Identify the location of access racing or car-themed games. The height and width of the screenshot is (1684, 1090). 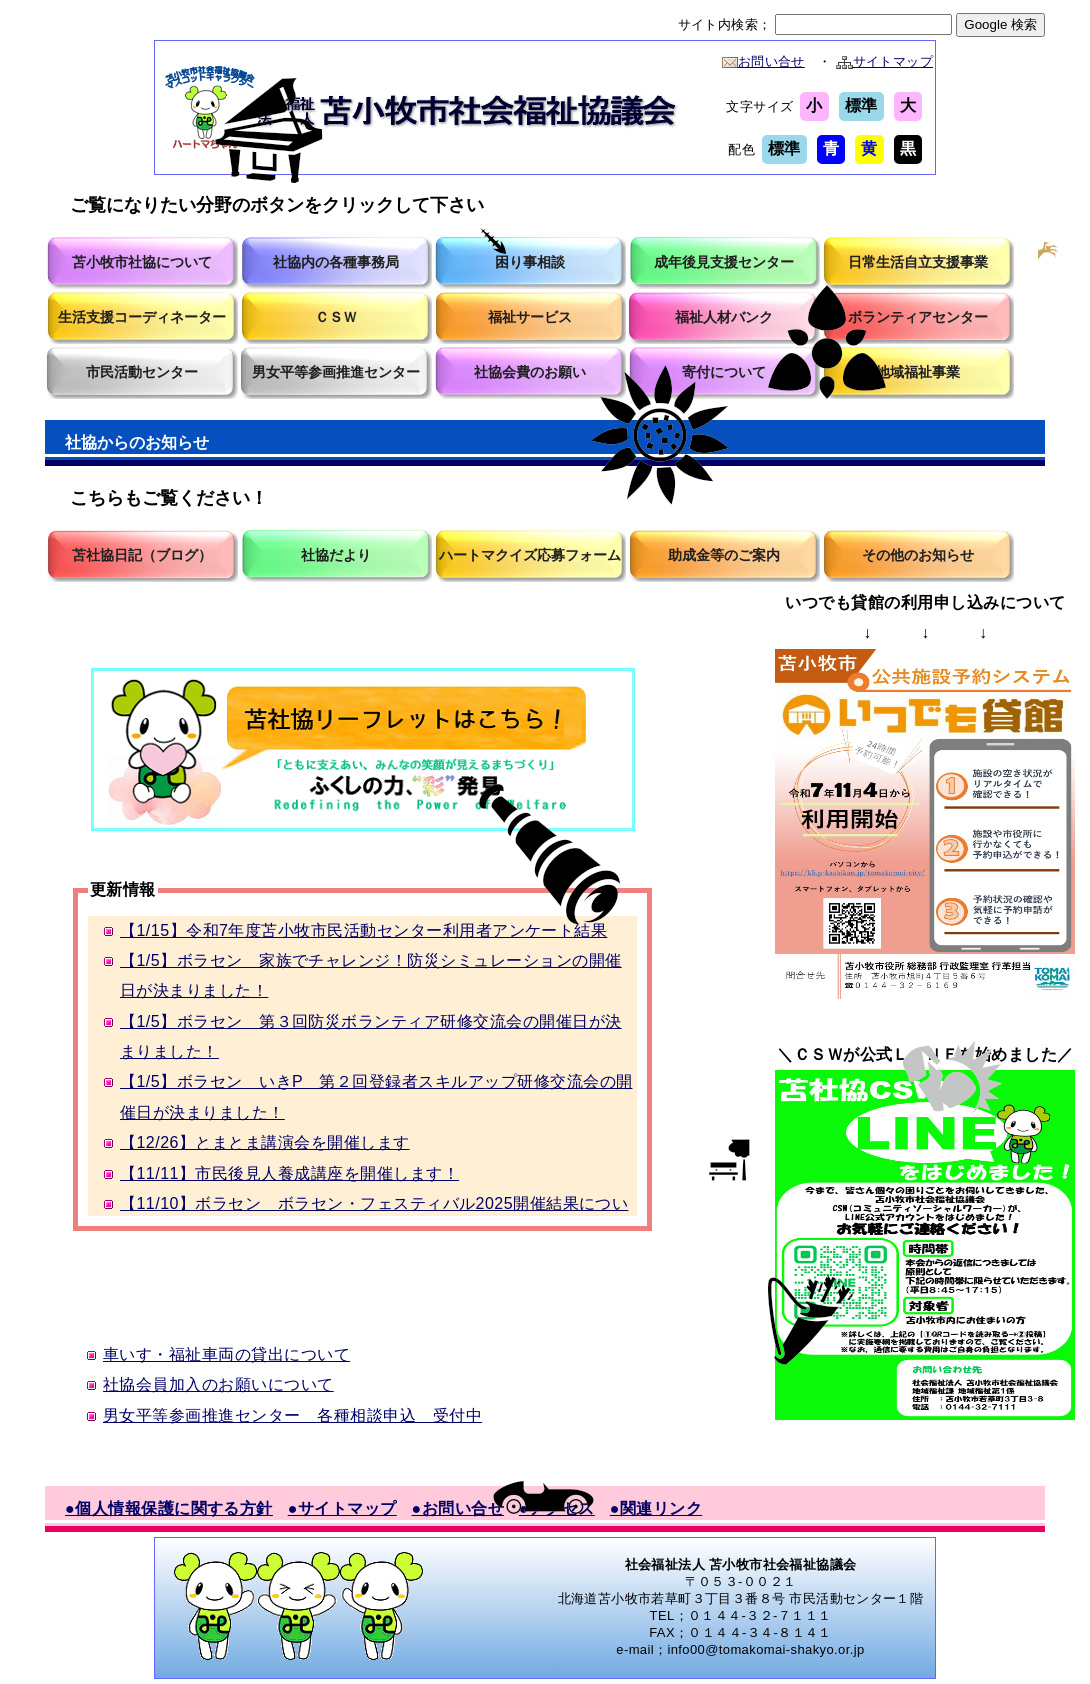
(543, 1497).